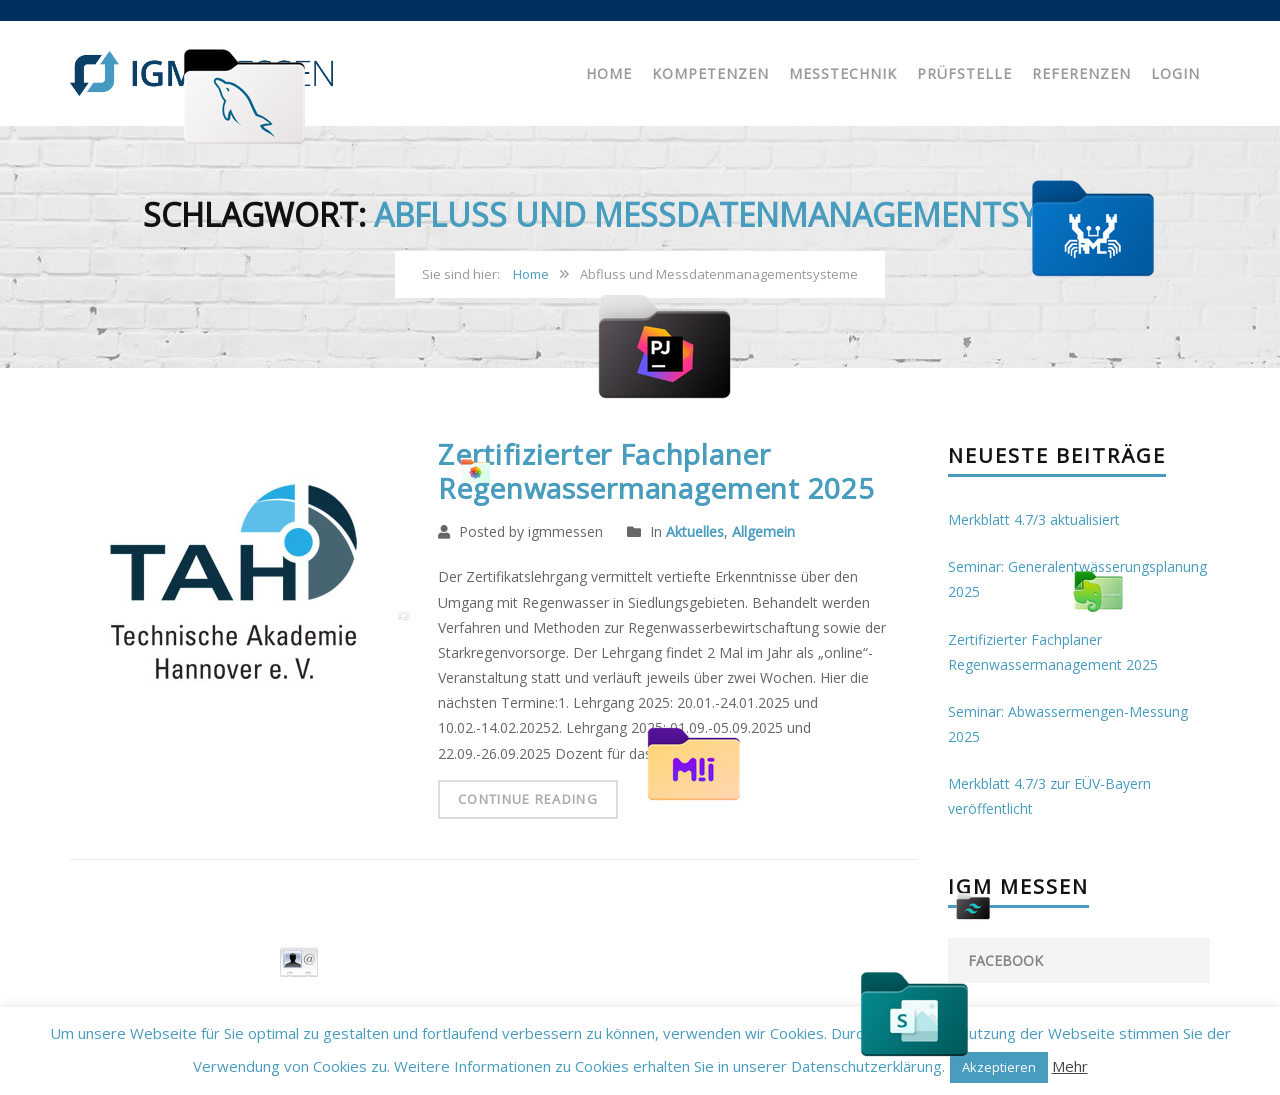  I want to click on folder containing realtek audio drivers and software, so click(1092, 231).